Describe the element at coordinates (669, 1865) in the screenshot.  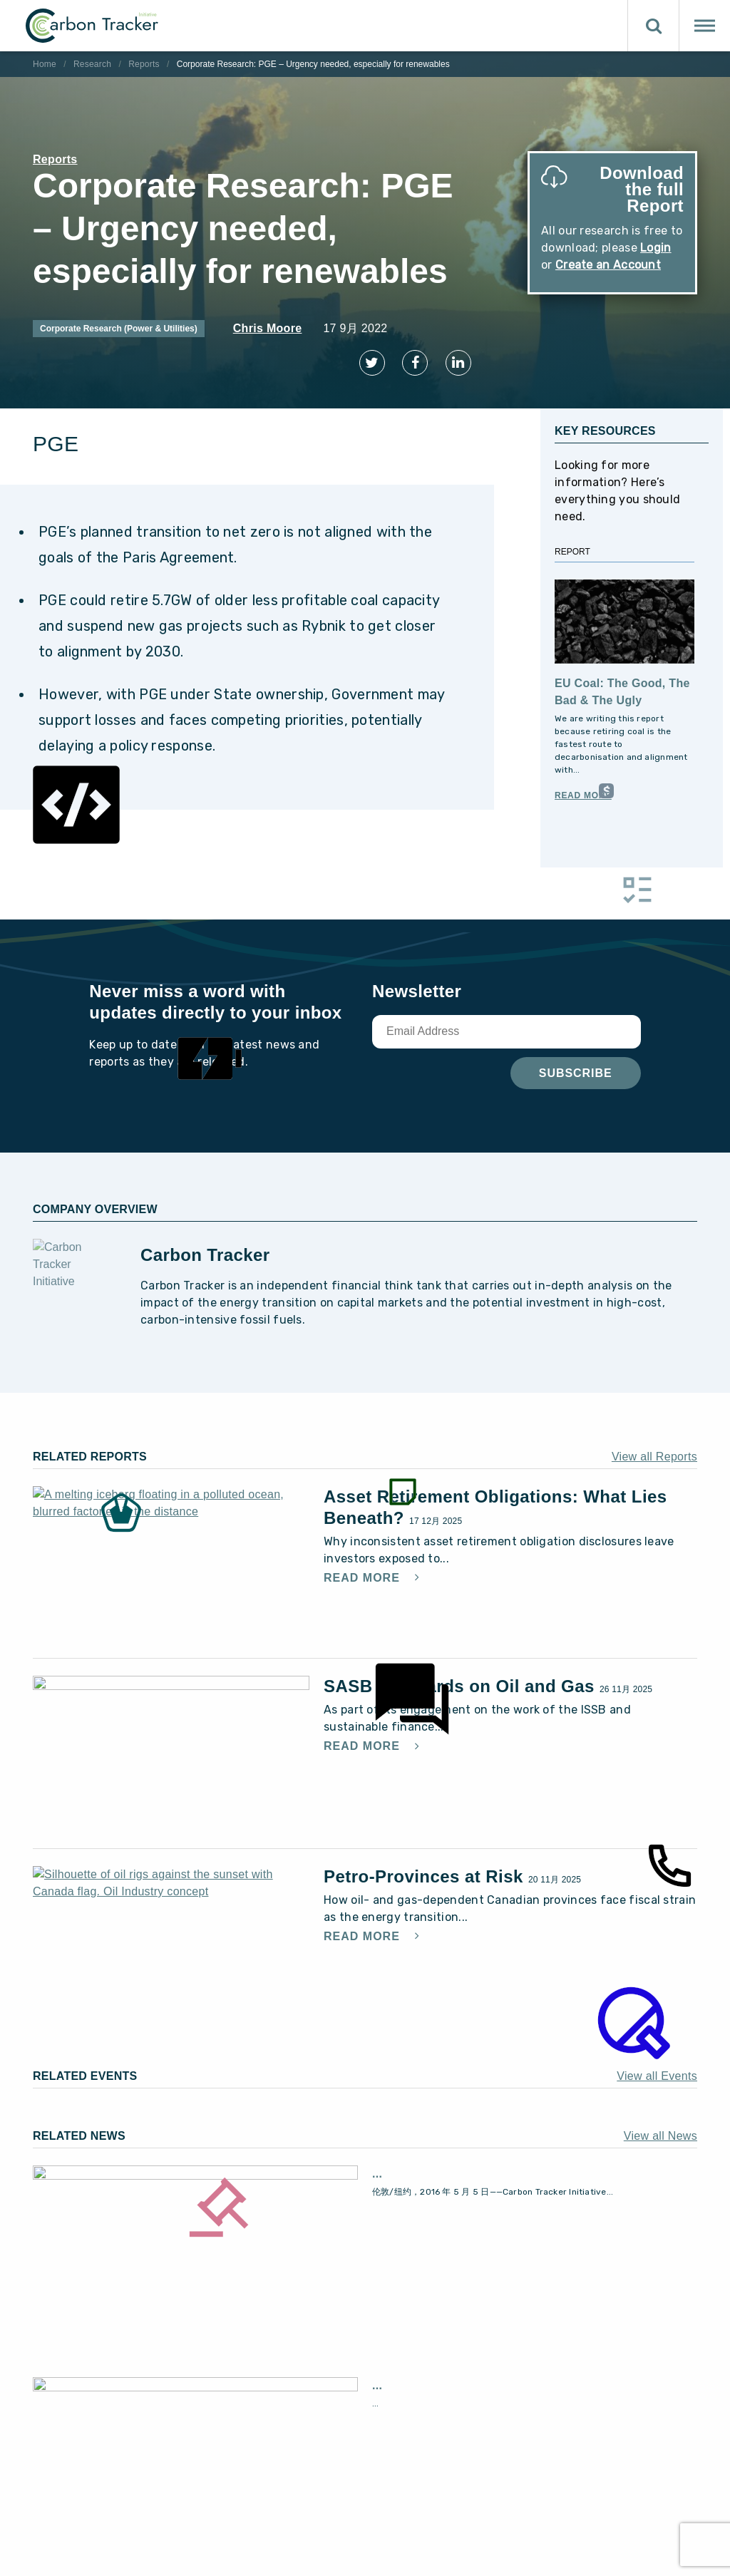
I see `make a phone call` at that location.